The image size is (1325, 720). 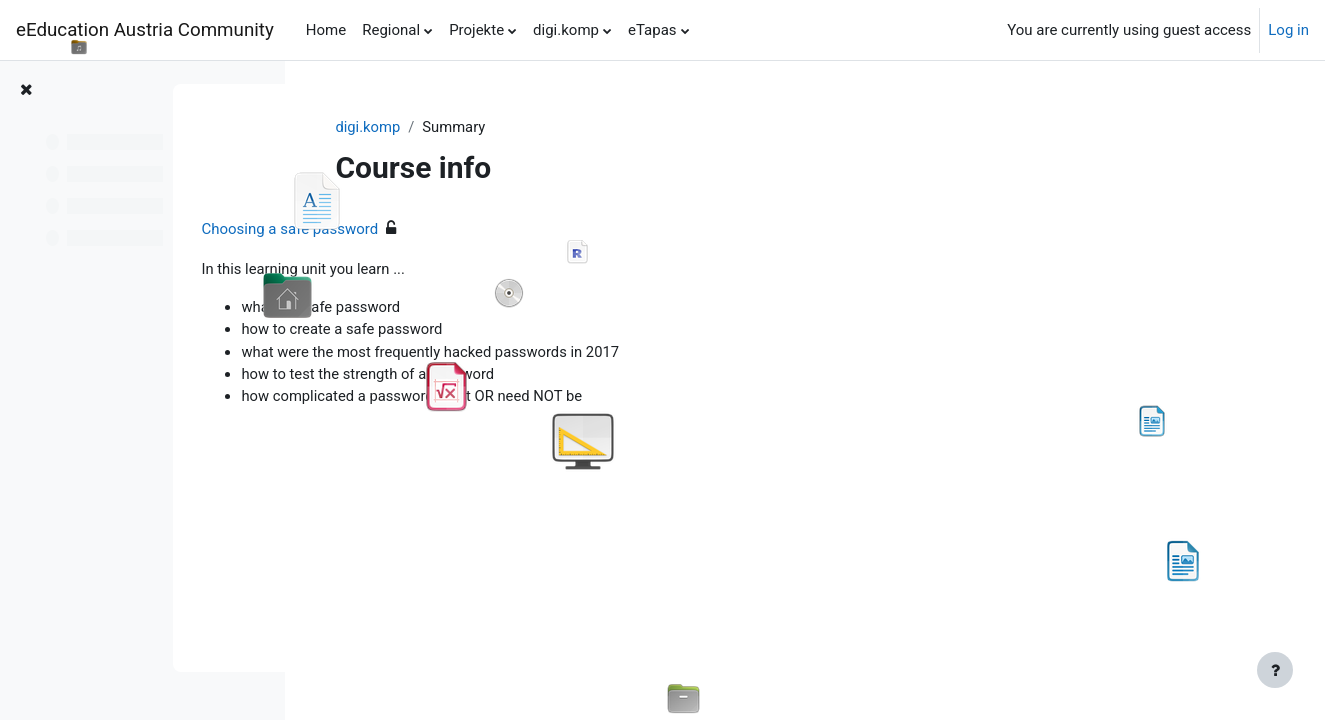 What do you see at coordinates (446, 386) in the screenshot?
I see `libreoffice math formula template file` at bounding box center [446, 386].